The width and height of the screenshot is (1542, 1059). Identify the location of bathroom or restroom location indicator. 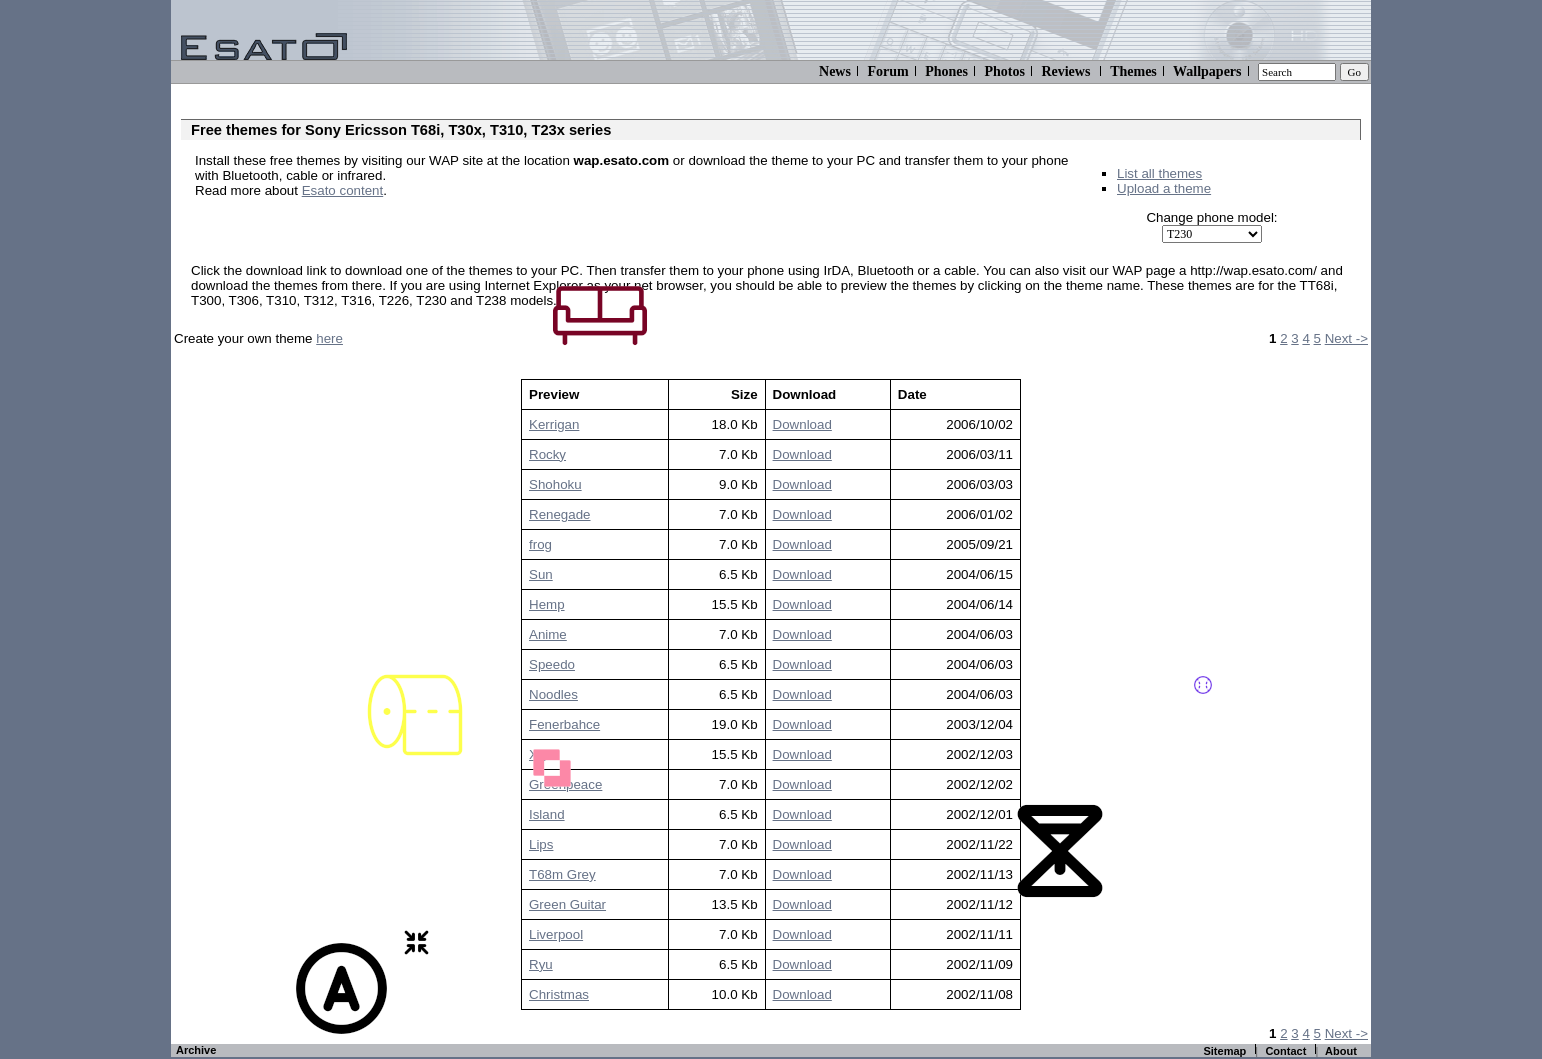
(415, 715).